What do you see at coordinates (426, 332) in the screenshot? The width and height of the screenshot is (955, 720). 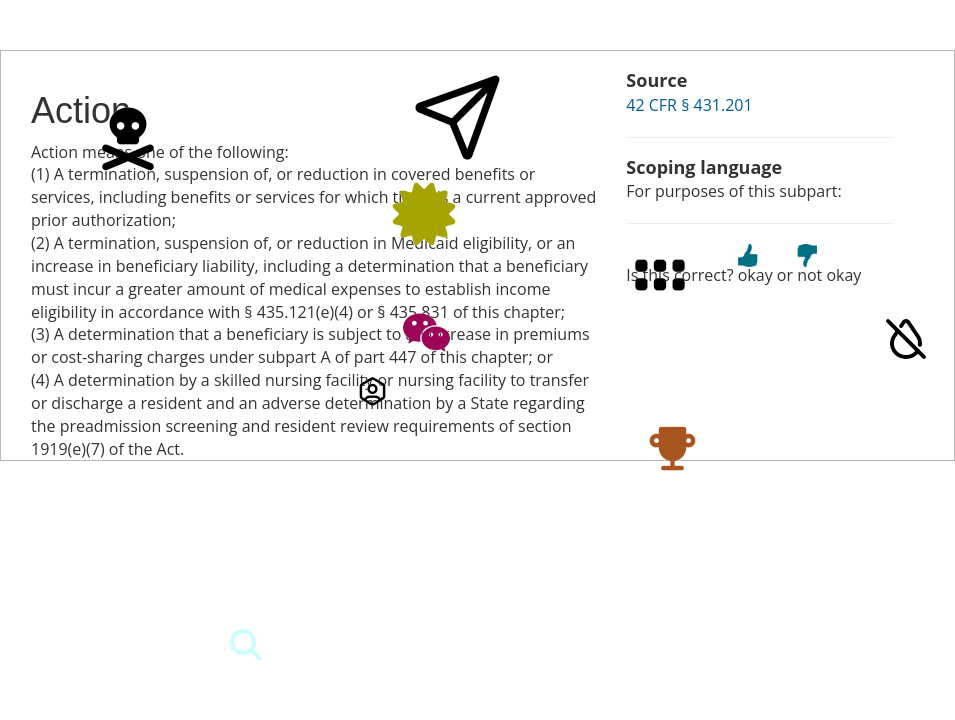 I see `open WeChat messaging app` at bounding box center [426, 332].